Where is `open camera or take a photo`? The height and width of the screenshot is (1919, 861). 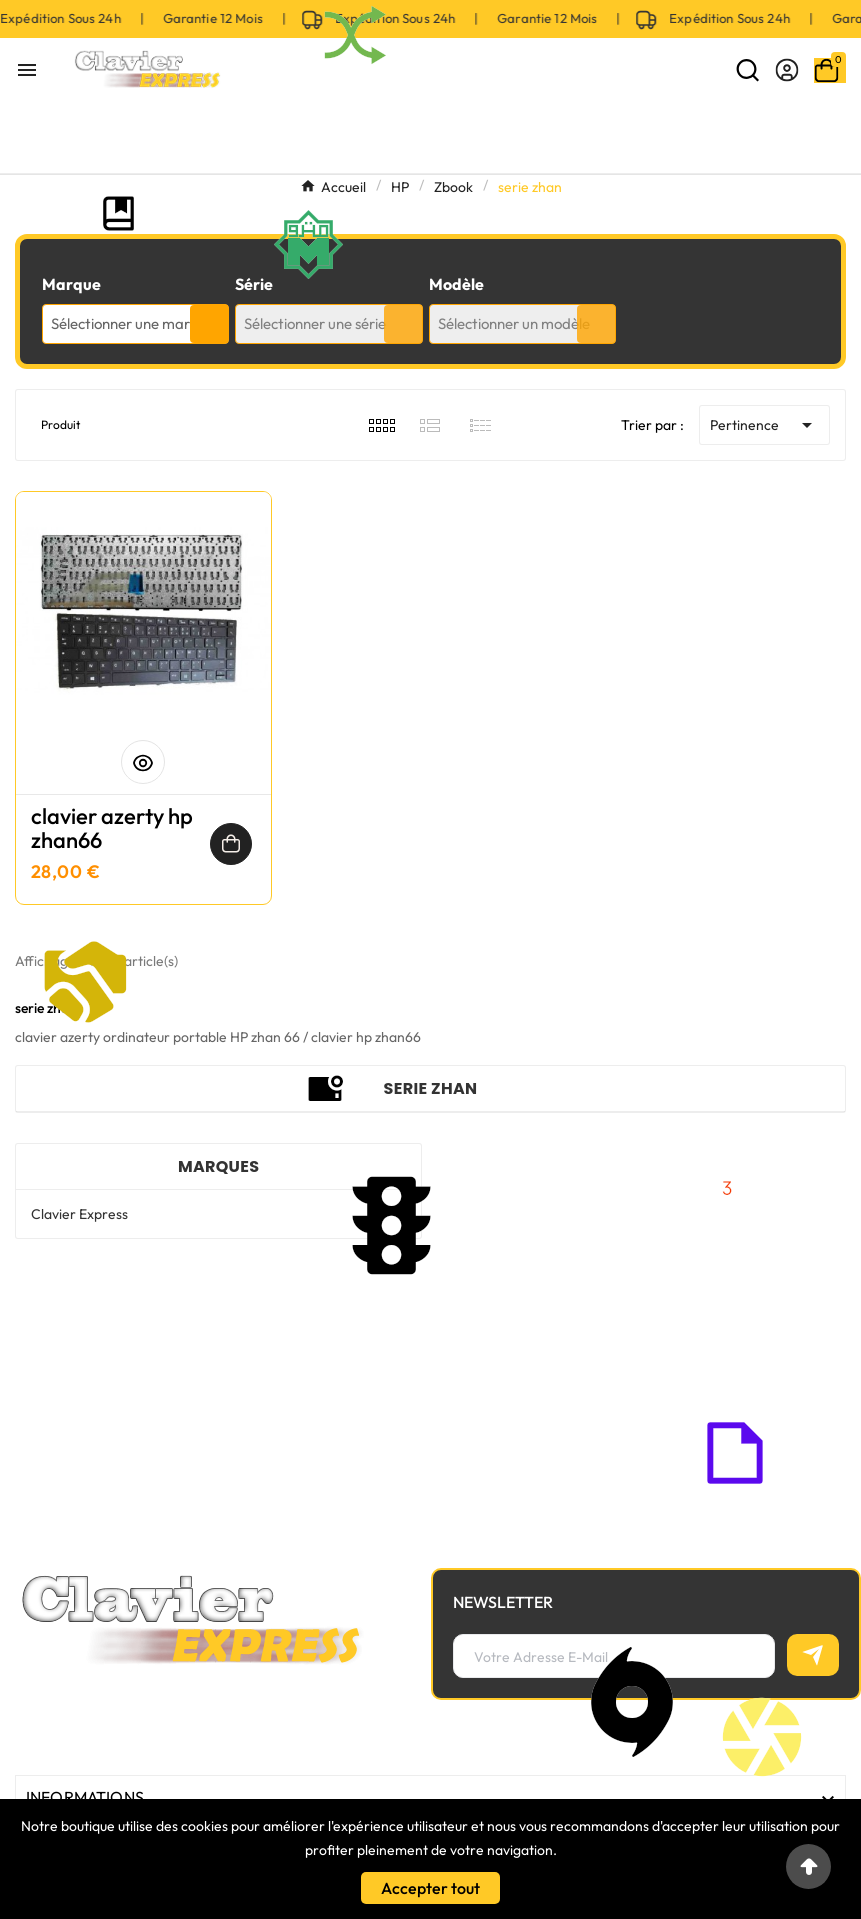
open camera or take a photo is located at coordinates (762, 1737).